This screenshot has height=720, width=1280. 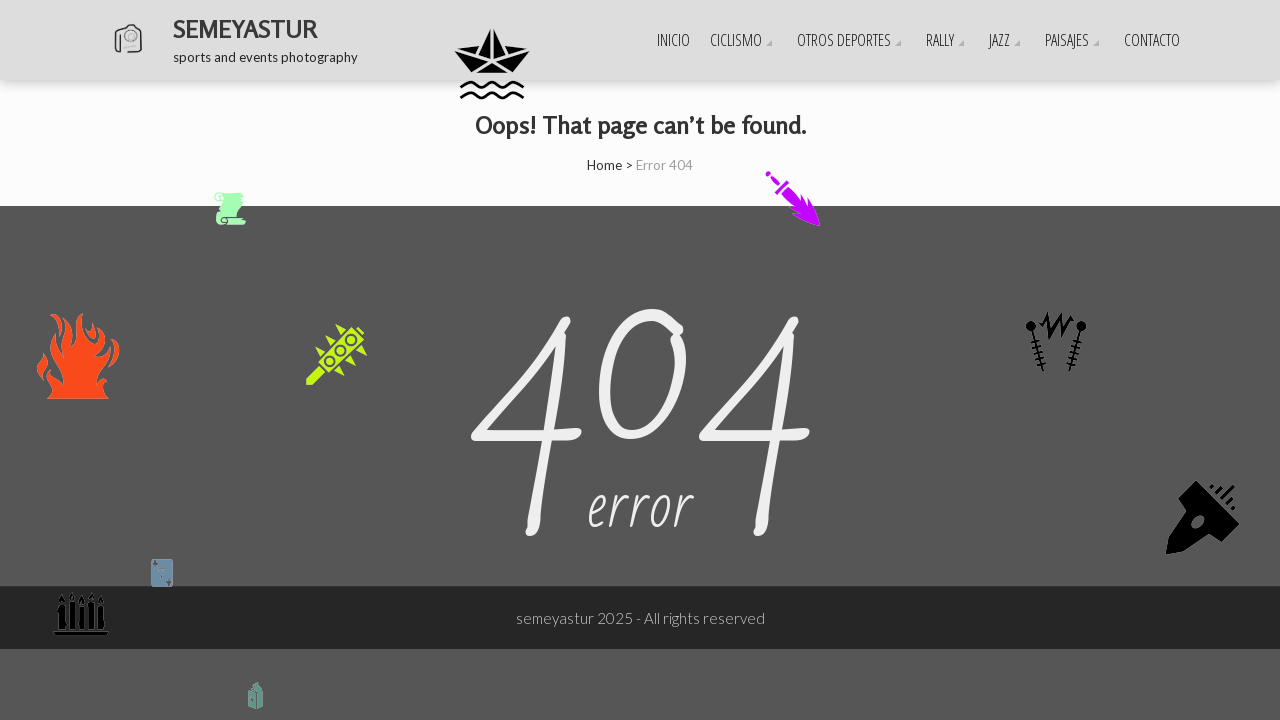 I want to click on select heavy fighter class or unit, so click(x=1202, y=517).